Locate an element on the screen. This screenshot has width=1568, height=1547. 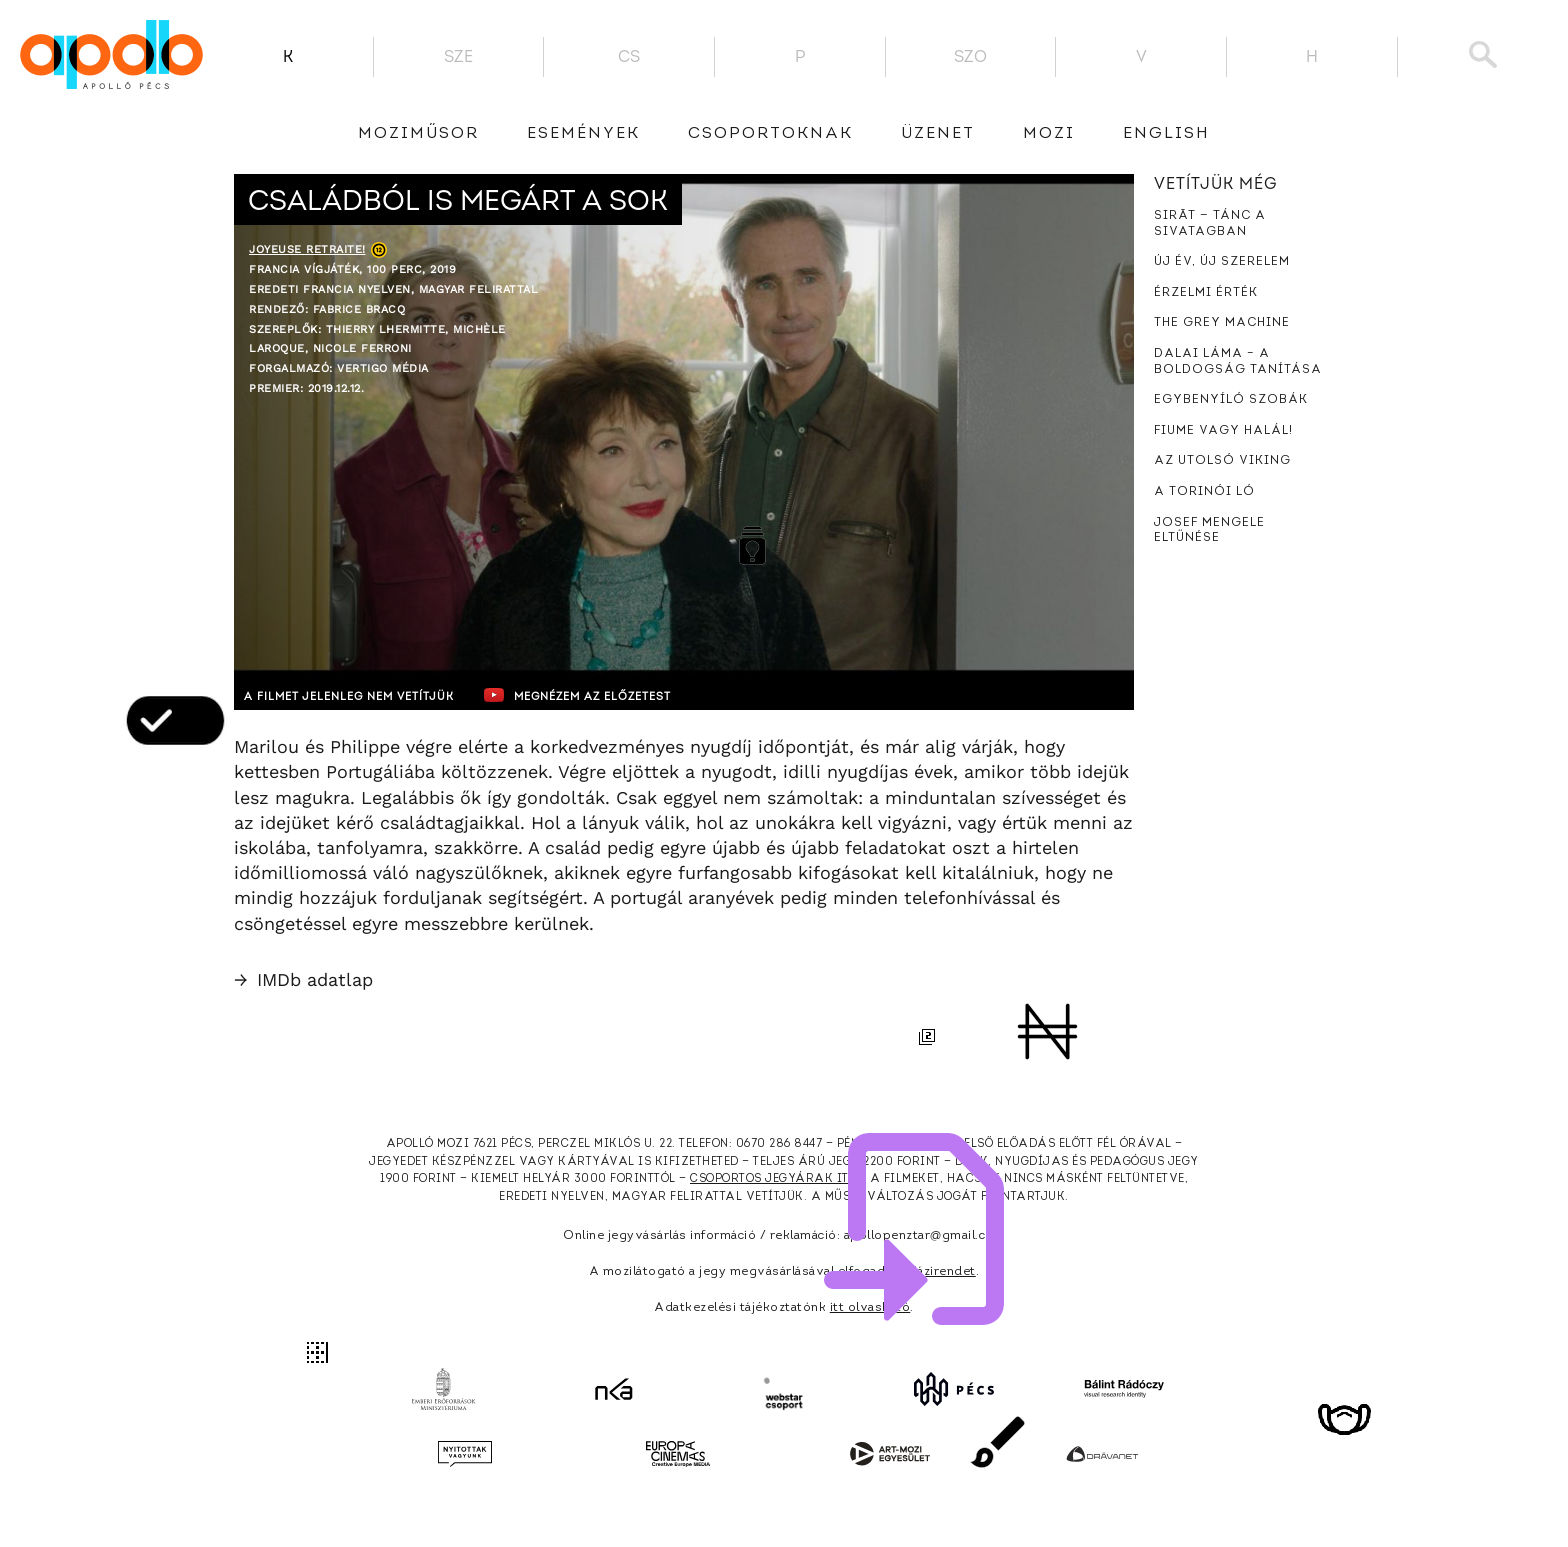
apply border to the right edge of a cell or selection is located at coordinates (317, 1352).